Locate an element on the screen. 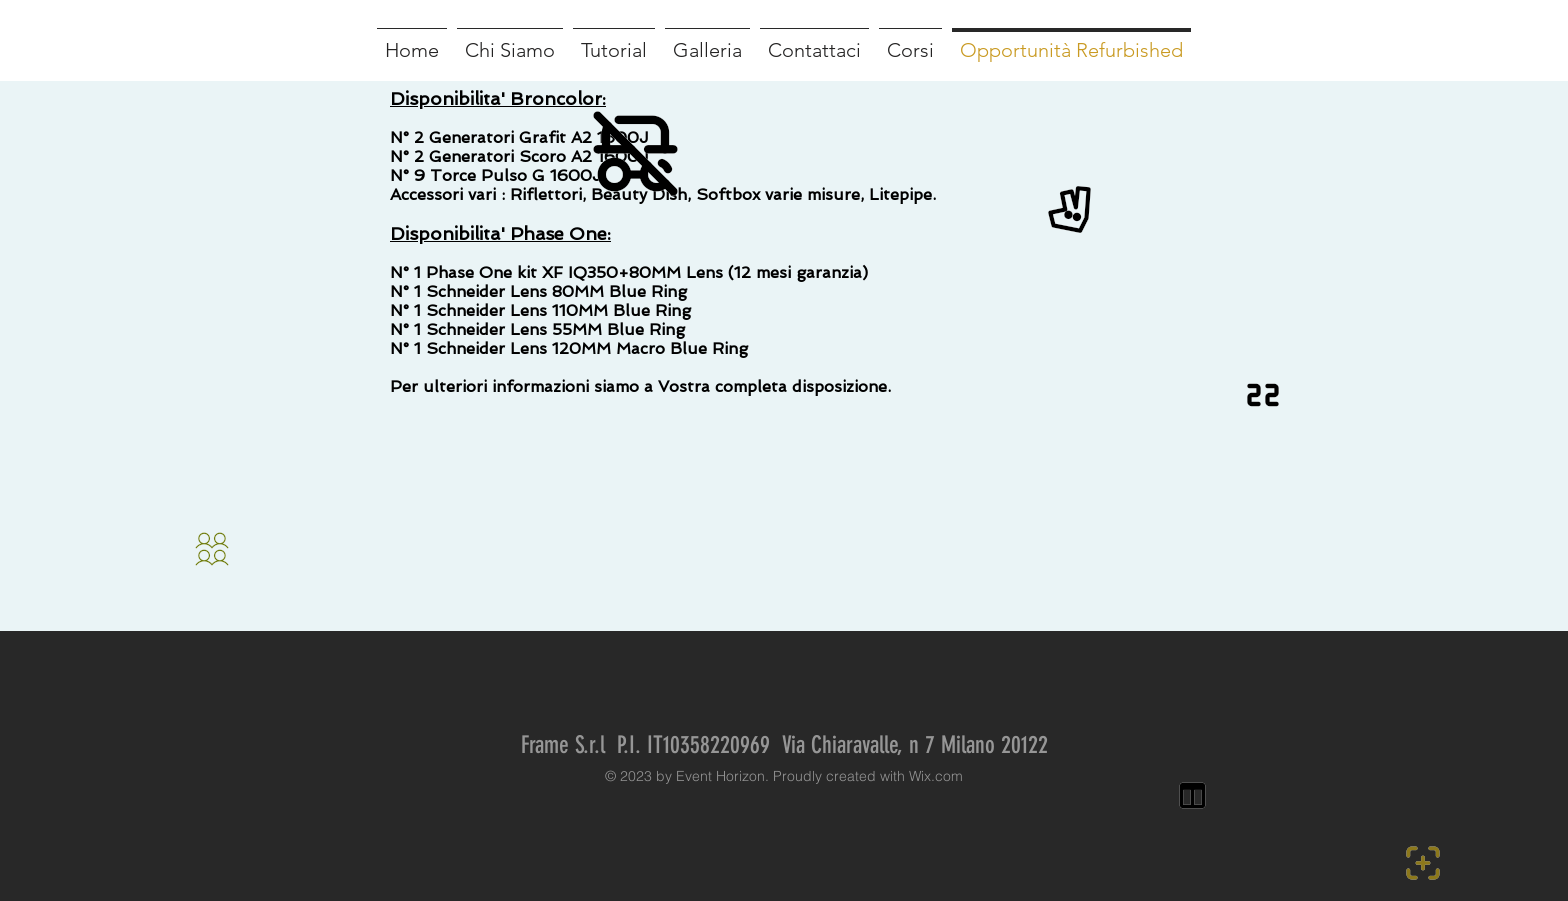 The image size is (1568, 901). indicates item number 22 in a list or sequence is located at coordinates (1263, 395).